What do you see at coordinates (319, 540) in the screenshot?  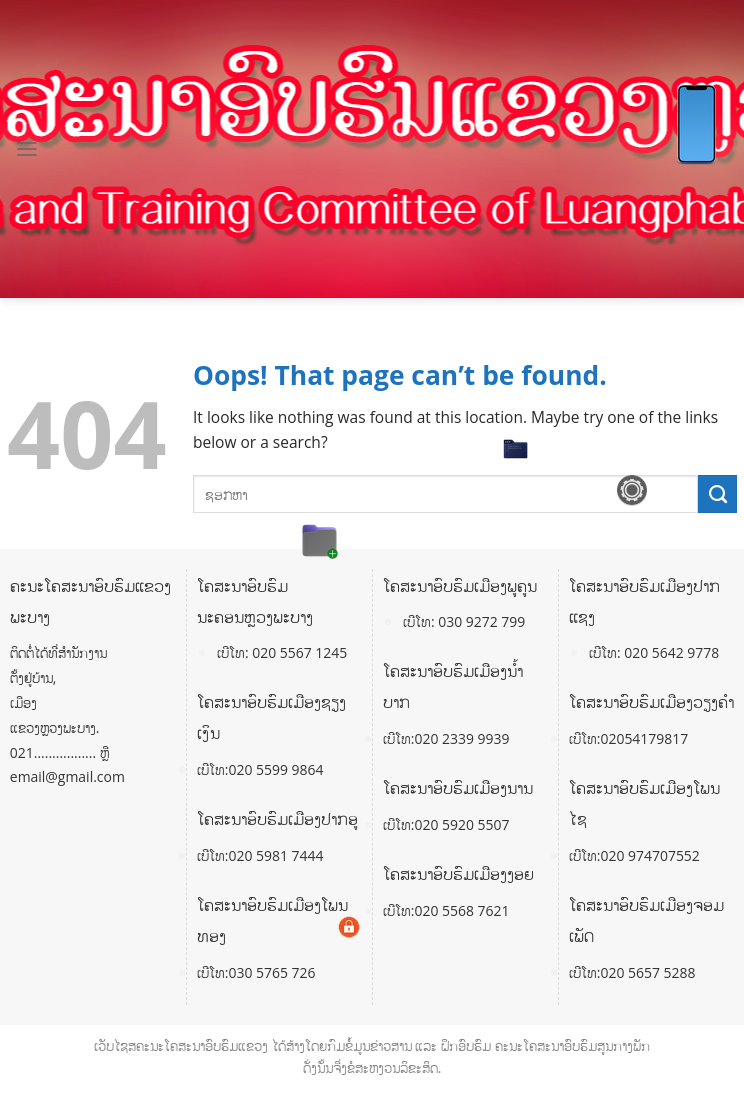 I see `create a new folder` at bounding box center [319, 540].